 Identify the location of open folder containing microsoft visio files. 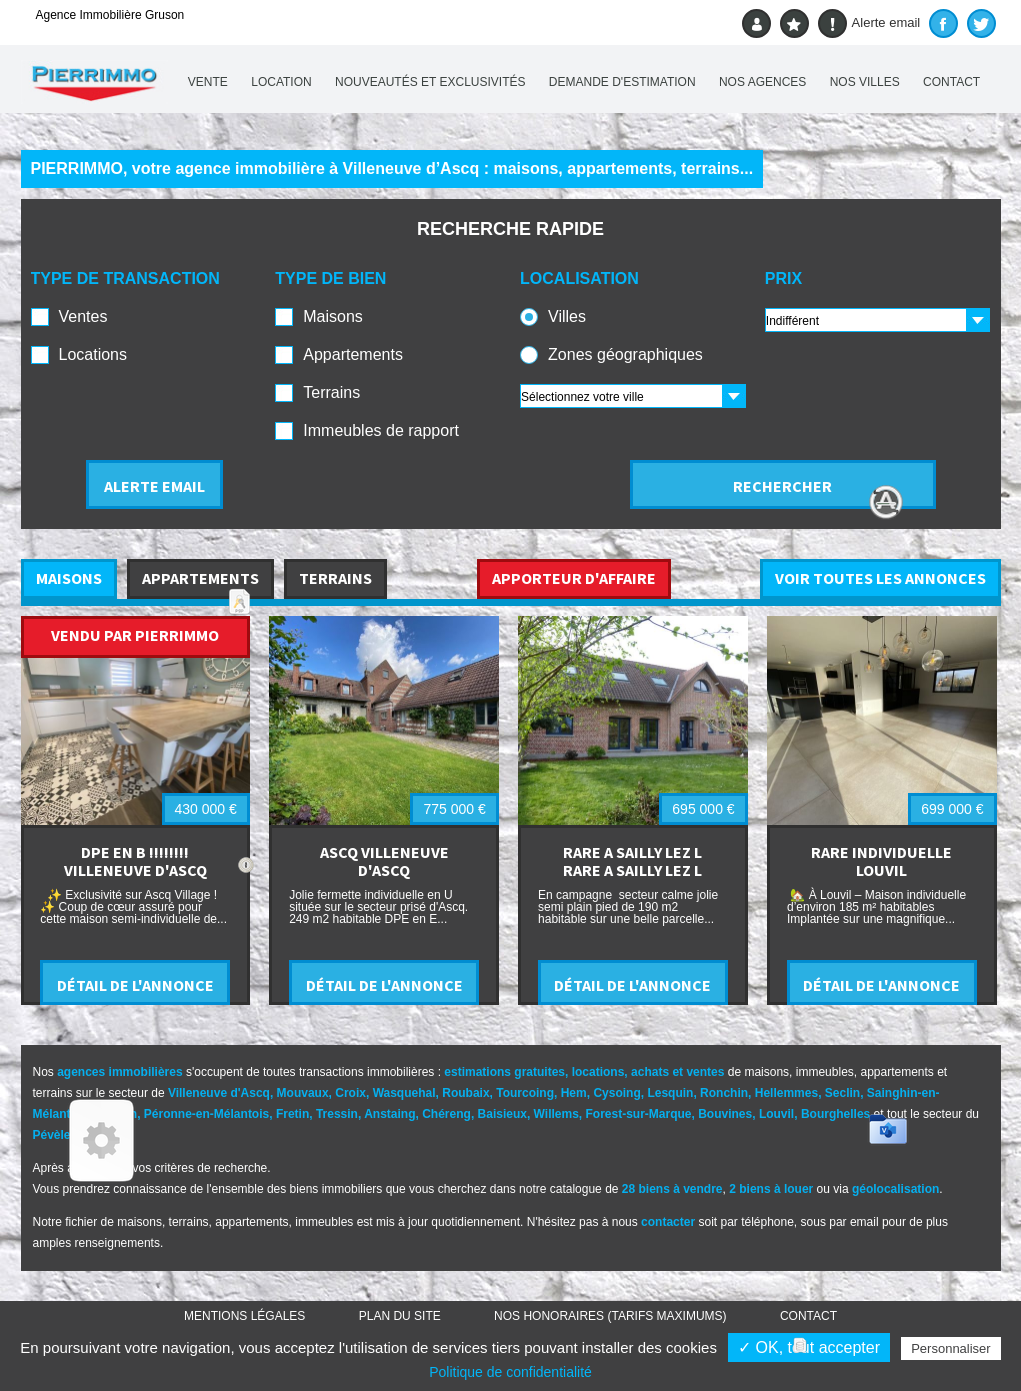
(888, 1130).